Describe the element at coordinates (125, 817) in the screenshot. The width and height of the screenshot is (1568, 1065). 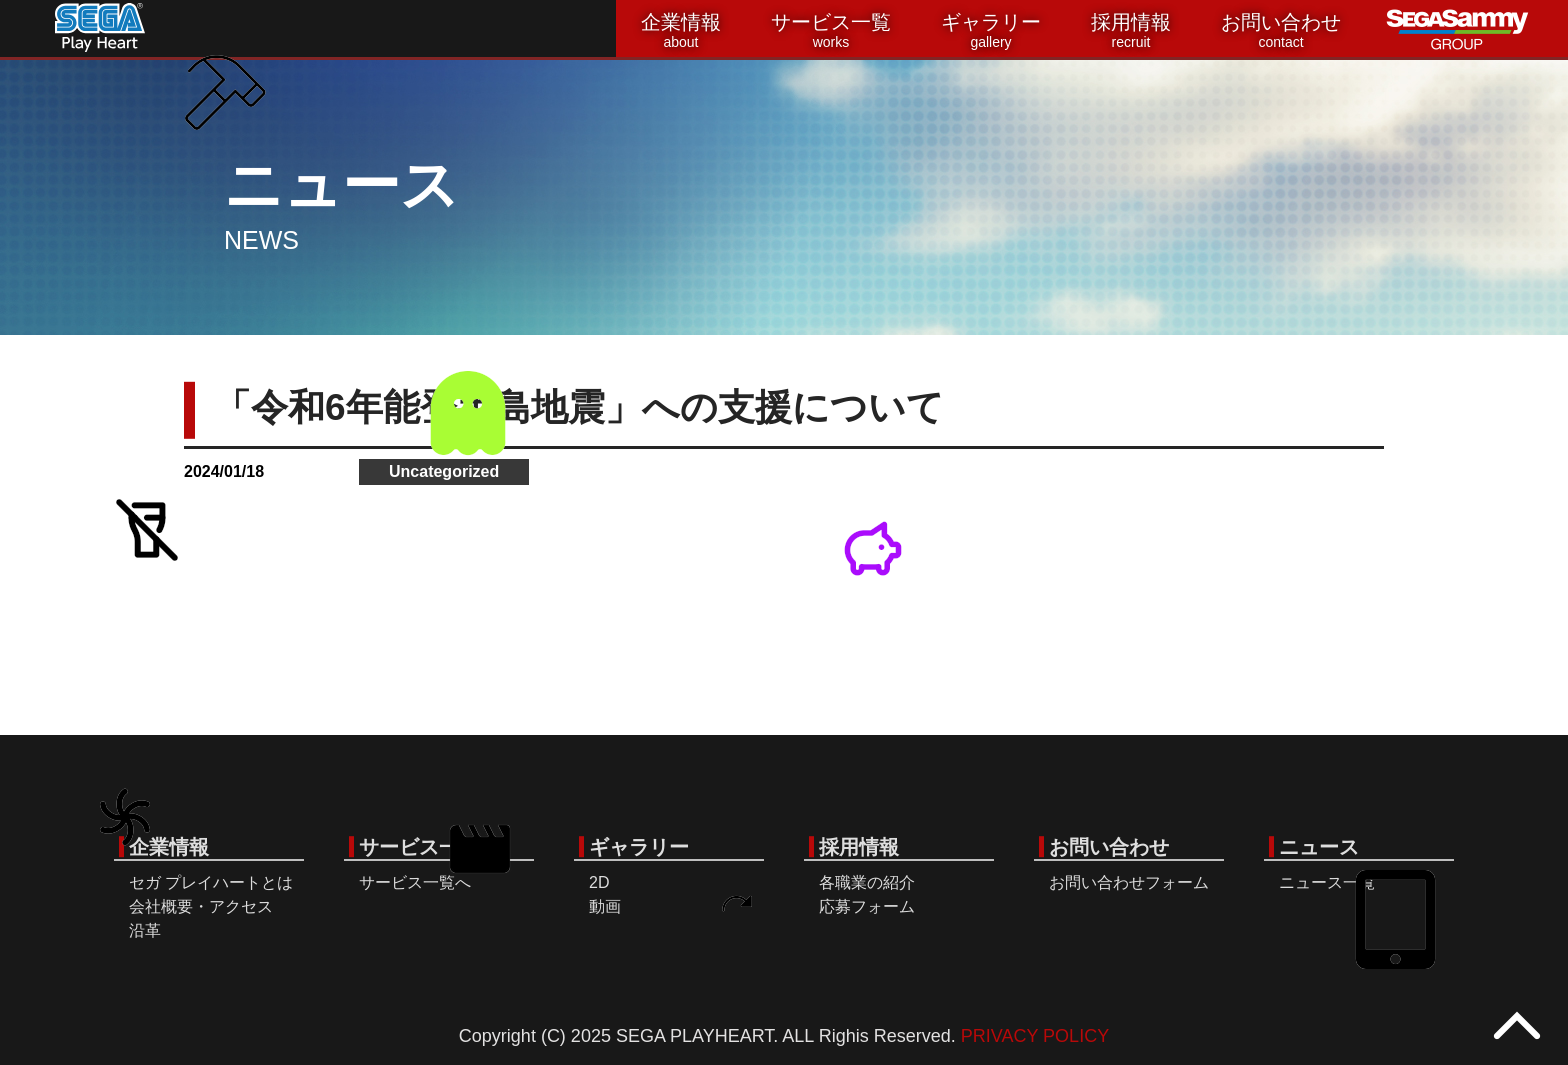
I see `access space or astronomy-themed content` at that location.